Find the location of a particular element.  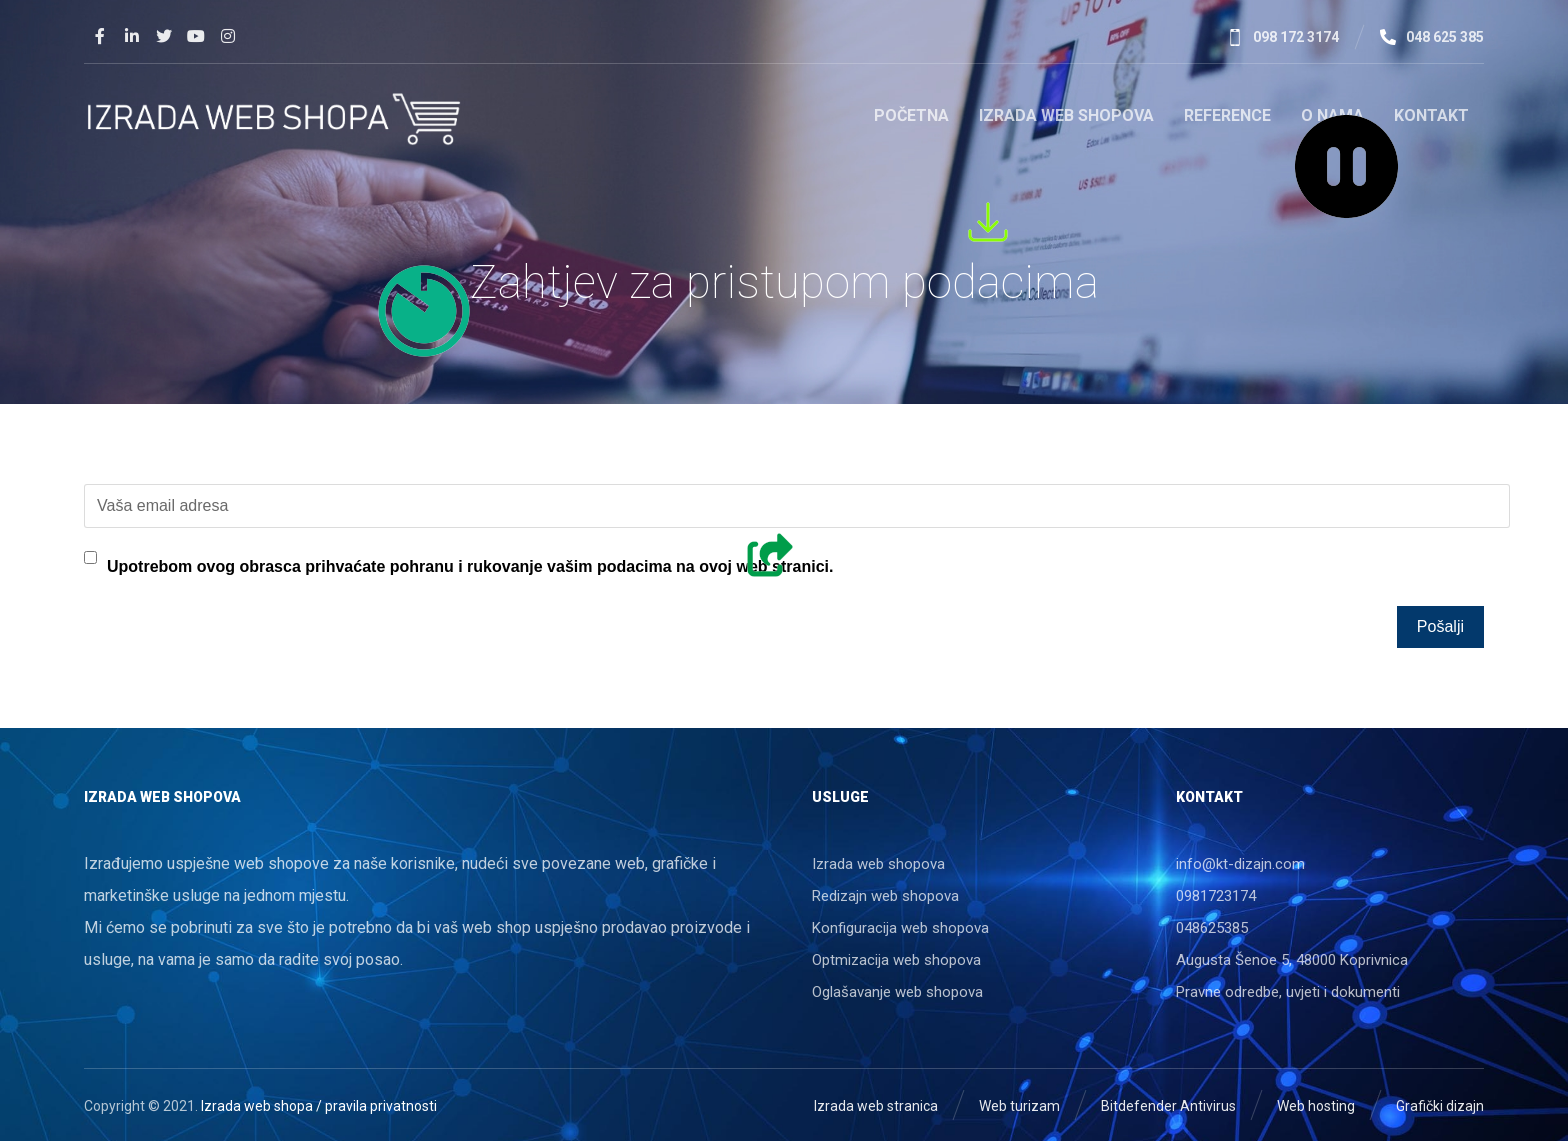

pause media playback is located at coordinates (1346, 166).